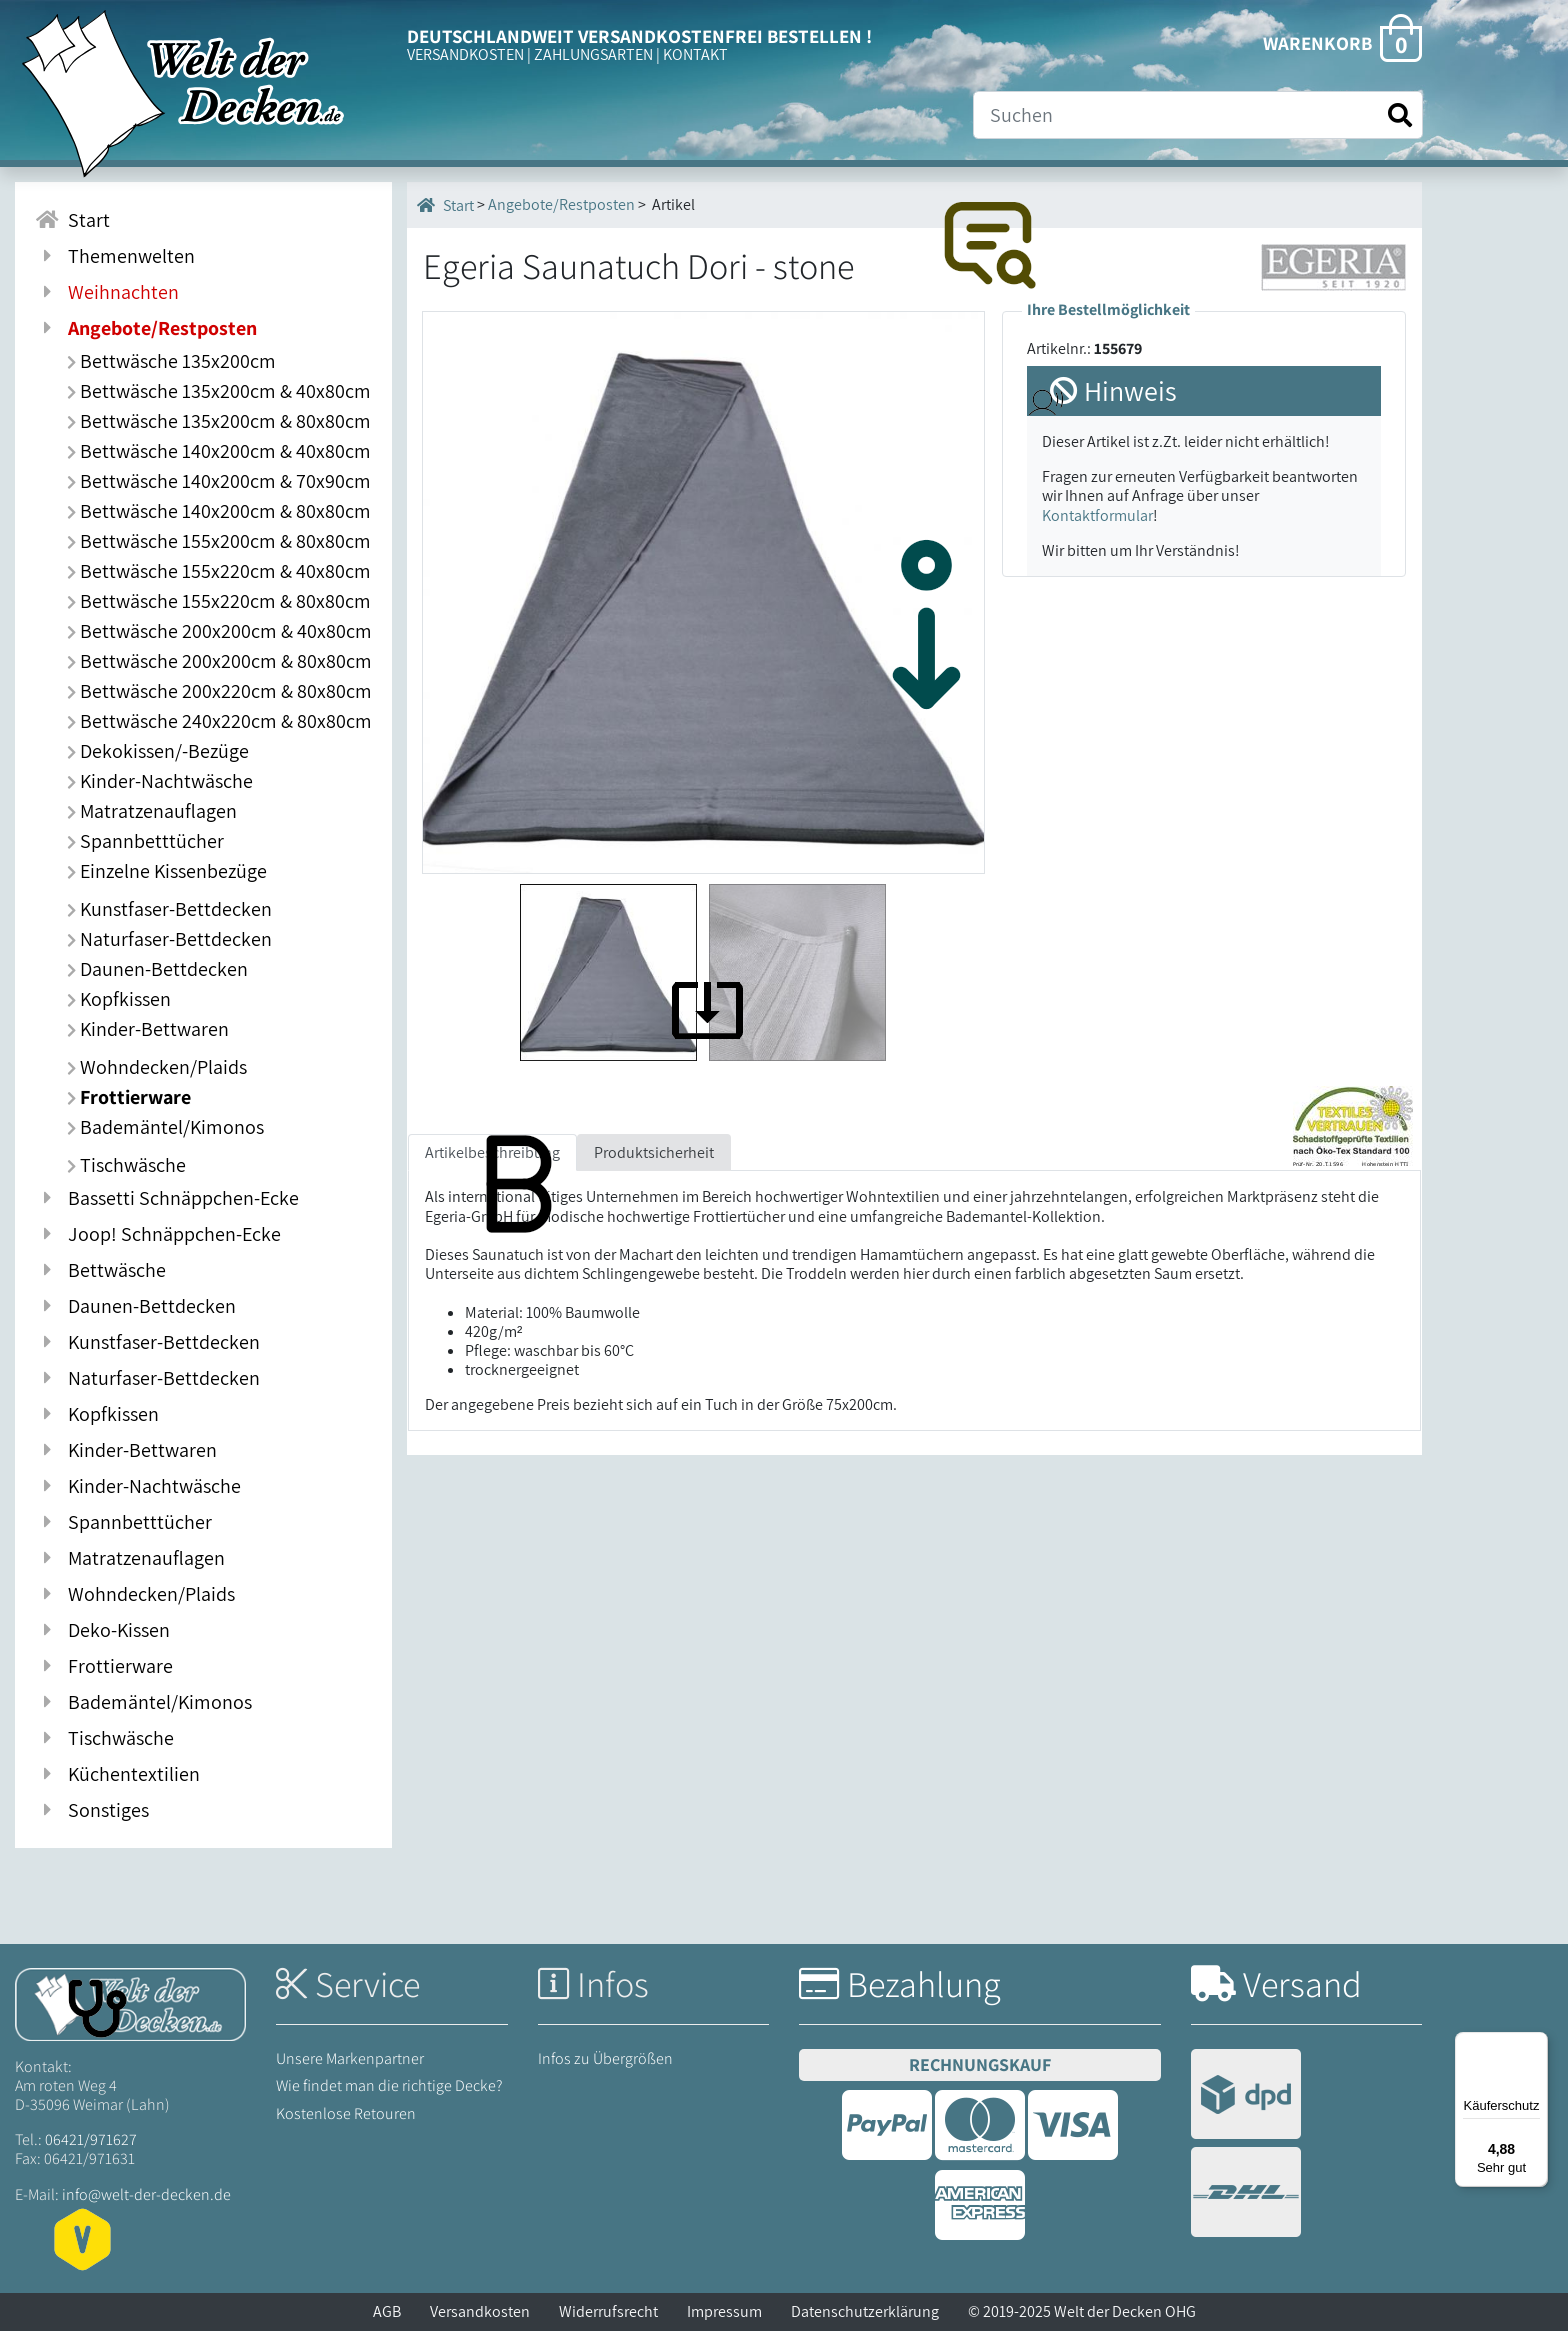  Describe the element at coordinates (707, 1010) in the screenshot. I see `download system update` at that location.